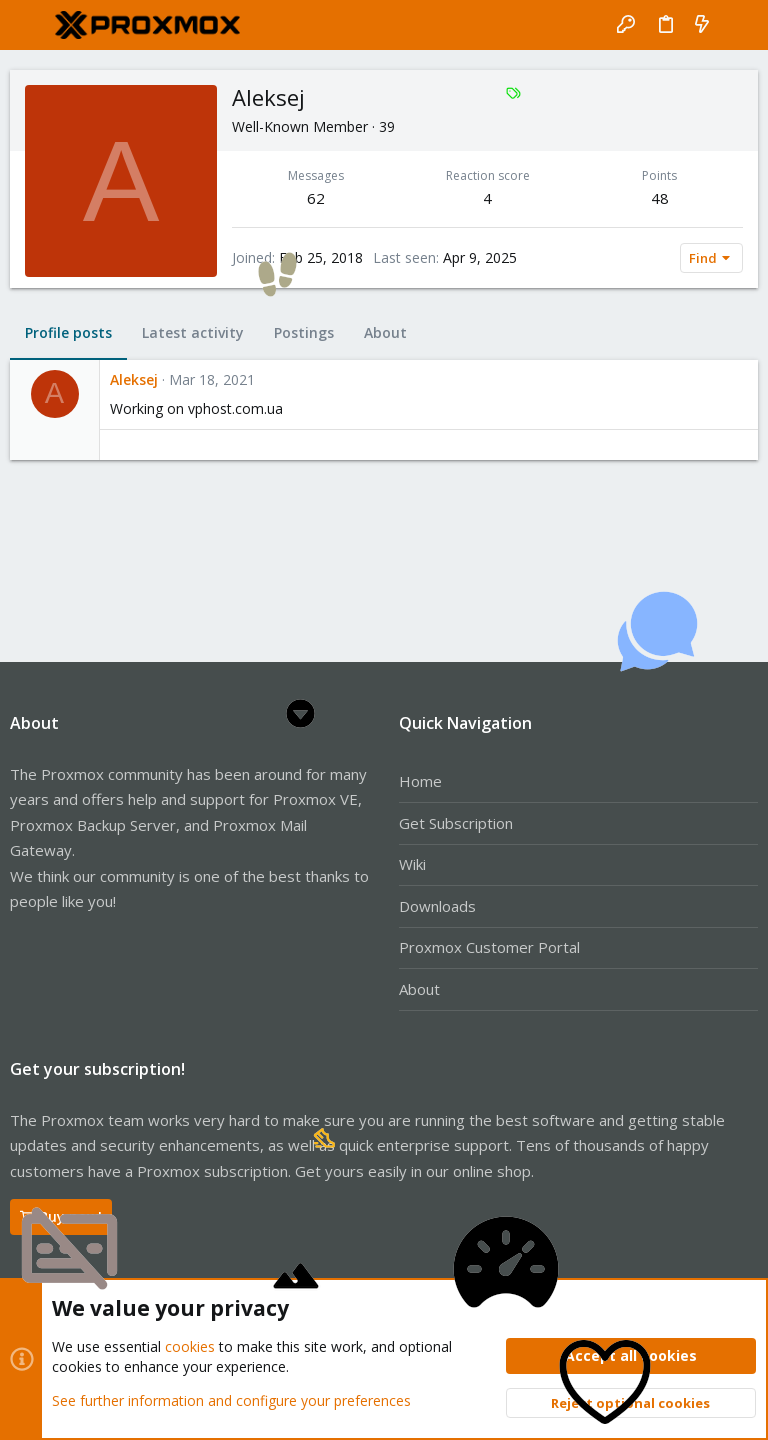 The image size is (768, 1440). I want to click on expand dropdown menu or content, so click(300, 713).